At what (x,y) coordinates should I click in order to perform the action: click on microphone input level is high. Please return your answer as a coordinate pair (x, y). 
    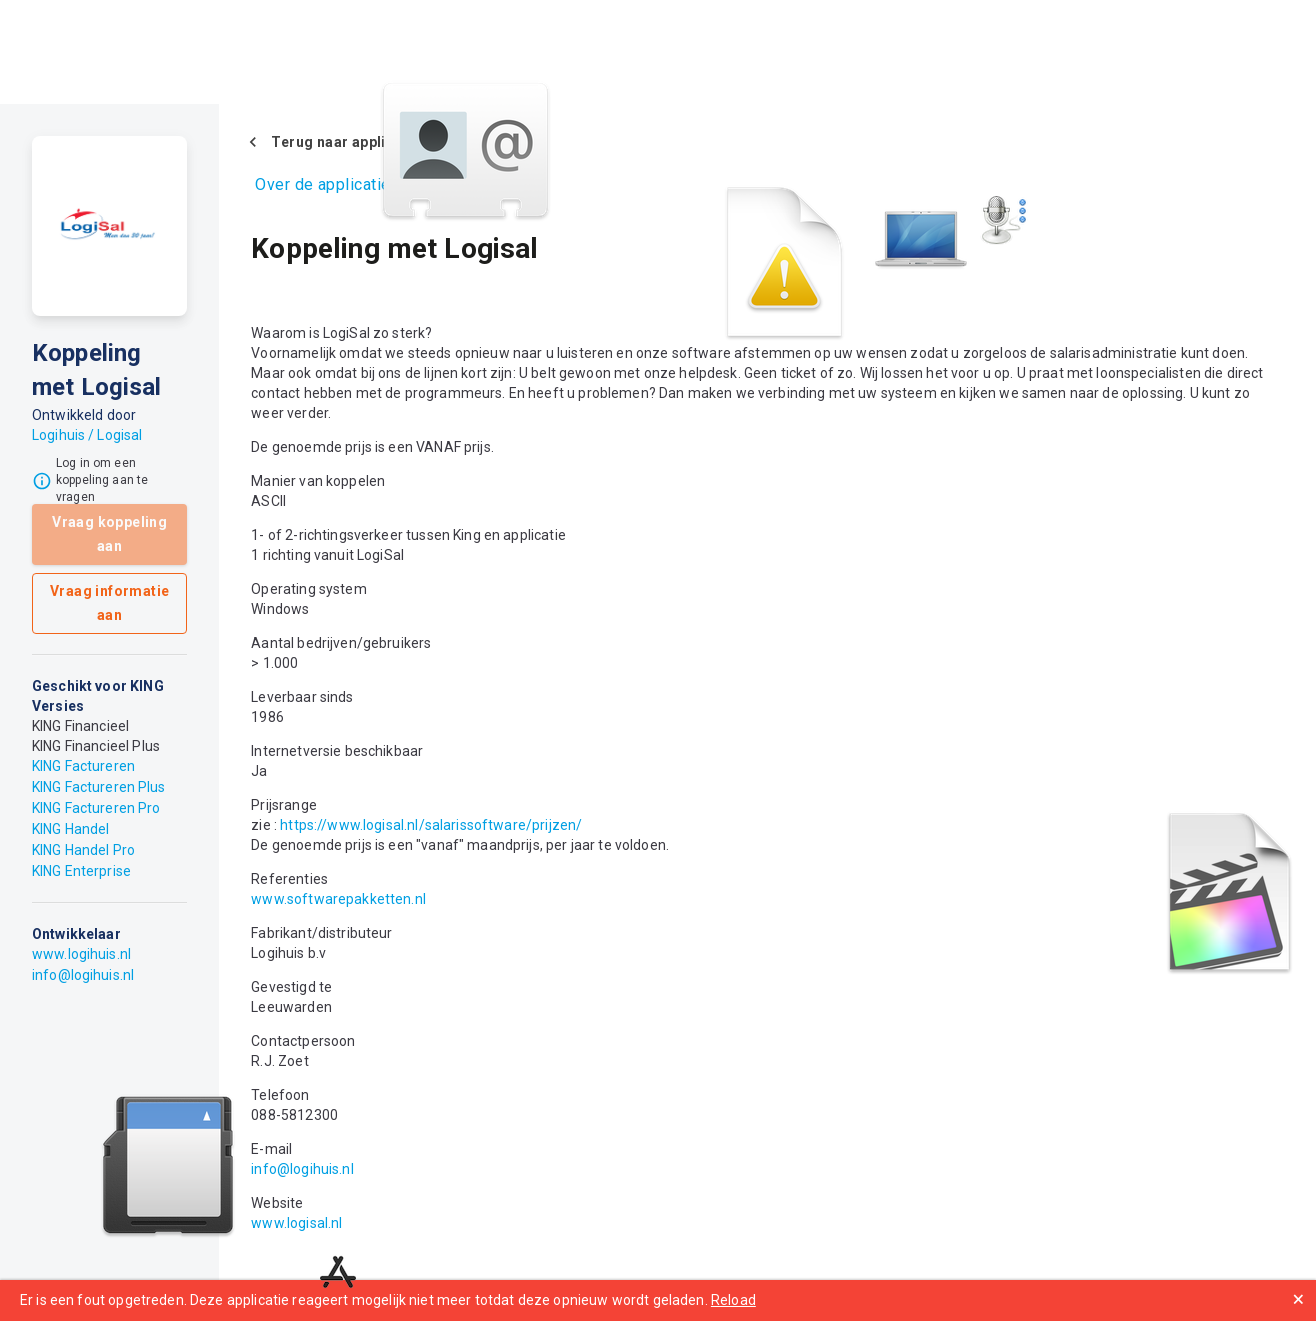
    Looking at the image, I should click on (1004, 220).